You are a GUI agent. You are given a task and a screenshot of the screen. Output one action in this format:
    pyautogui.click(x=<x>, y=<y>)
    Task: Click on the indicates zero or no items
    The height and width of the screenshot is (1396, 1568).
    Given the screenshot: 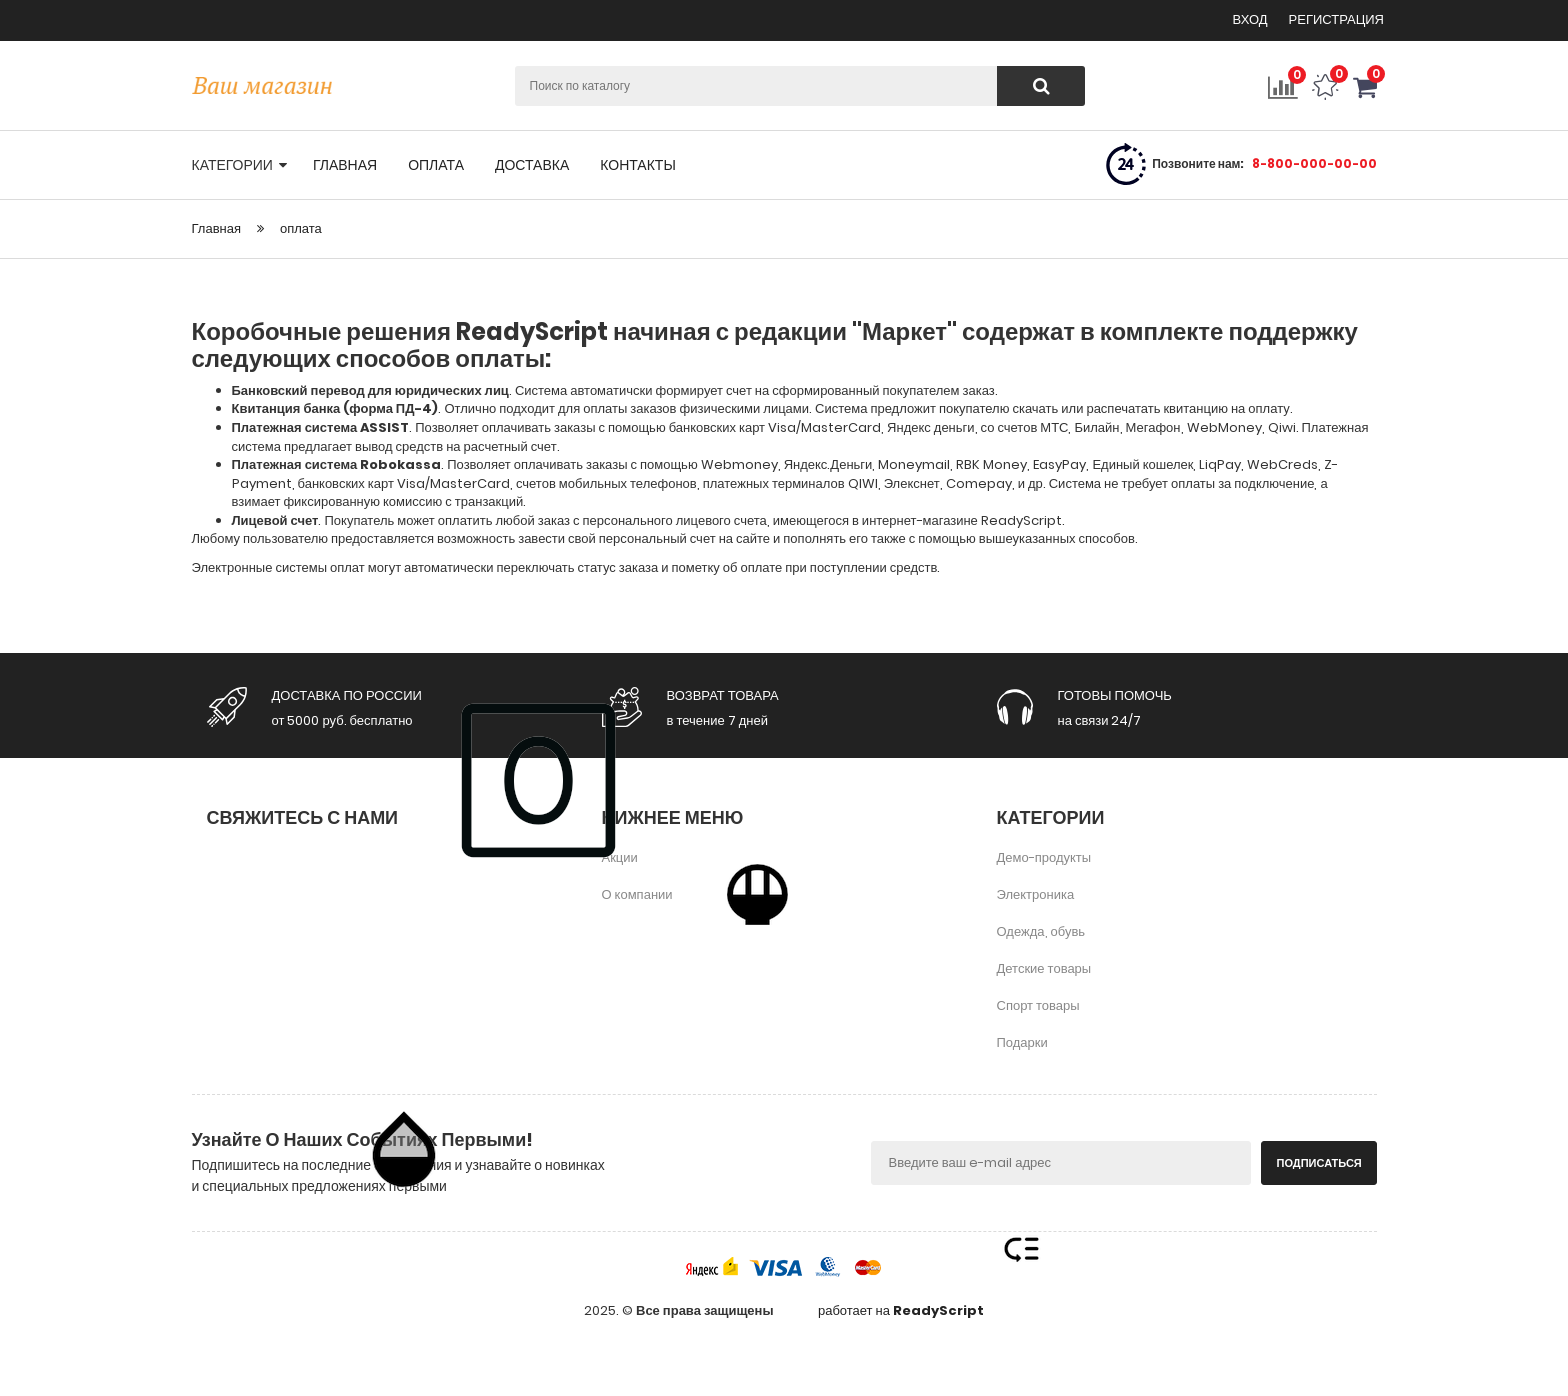 What is the action you would take?
    pyautogui.click(x=538, y=780)
    